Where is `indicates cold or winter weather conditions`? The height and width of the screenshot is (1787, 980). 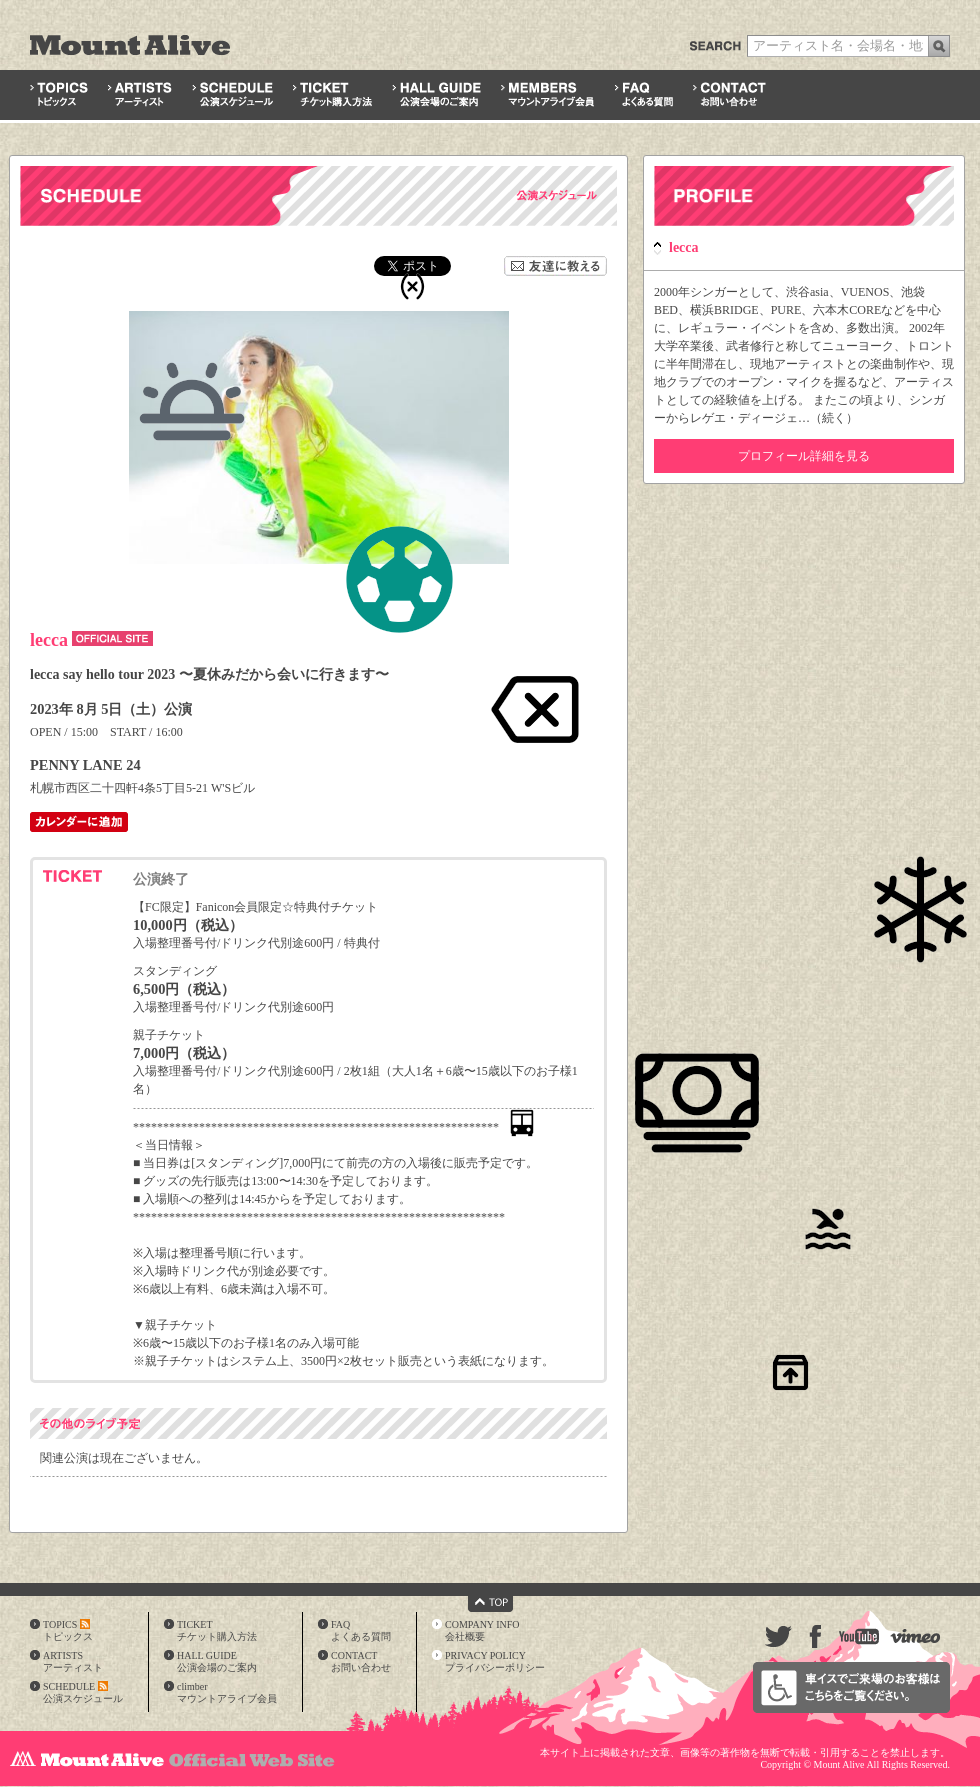
indicates cold or winter weather conditions is located at coordinates (920, 909).